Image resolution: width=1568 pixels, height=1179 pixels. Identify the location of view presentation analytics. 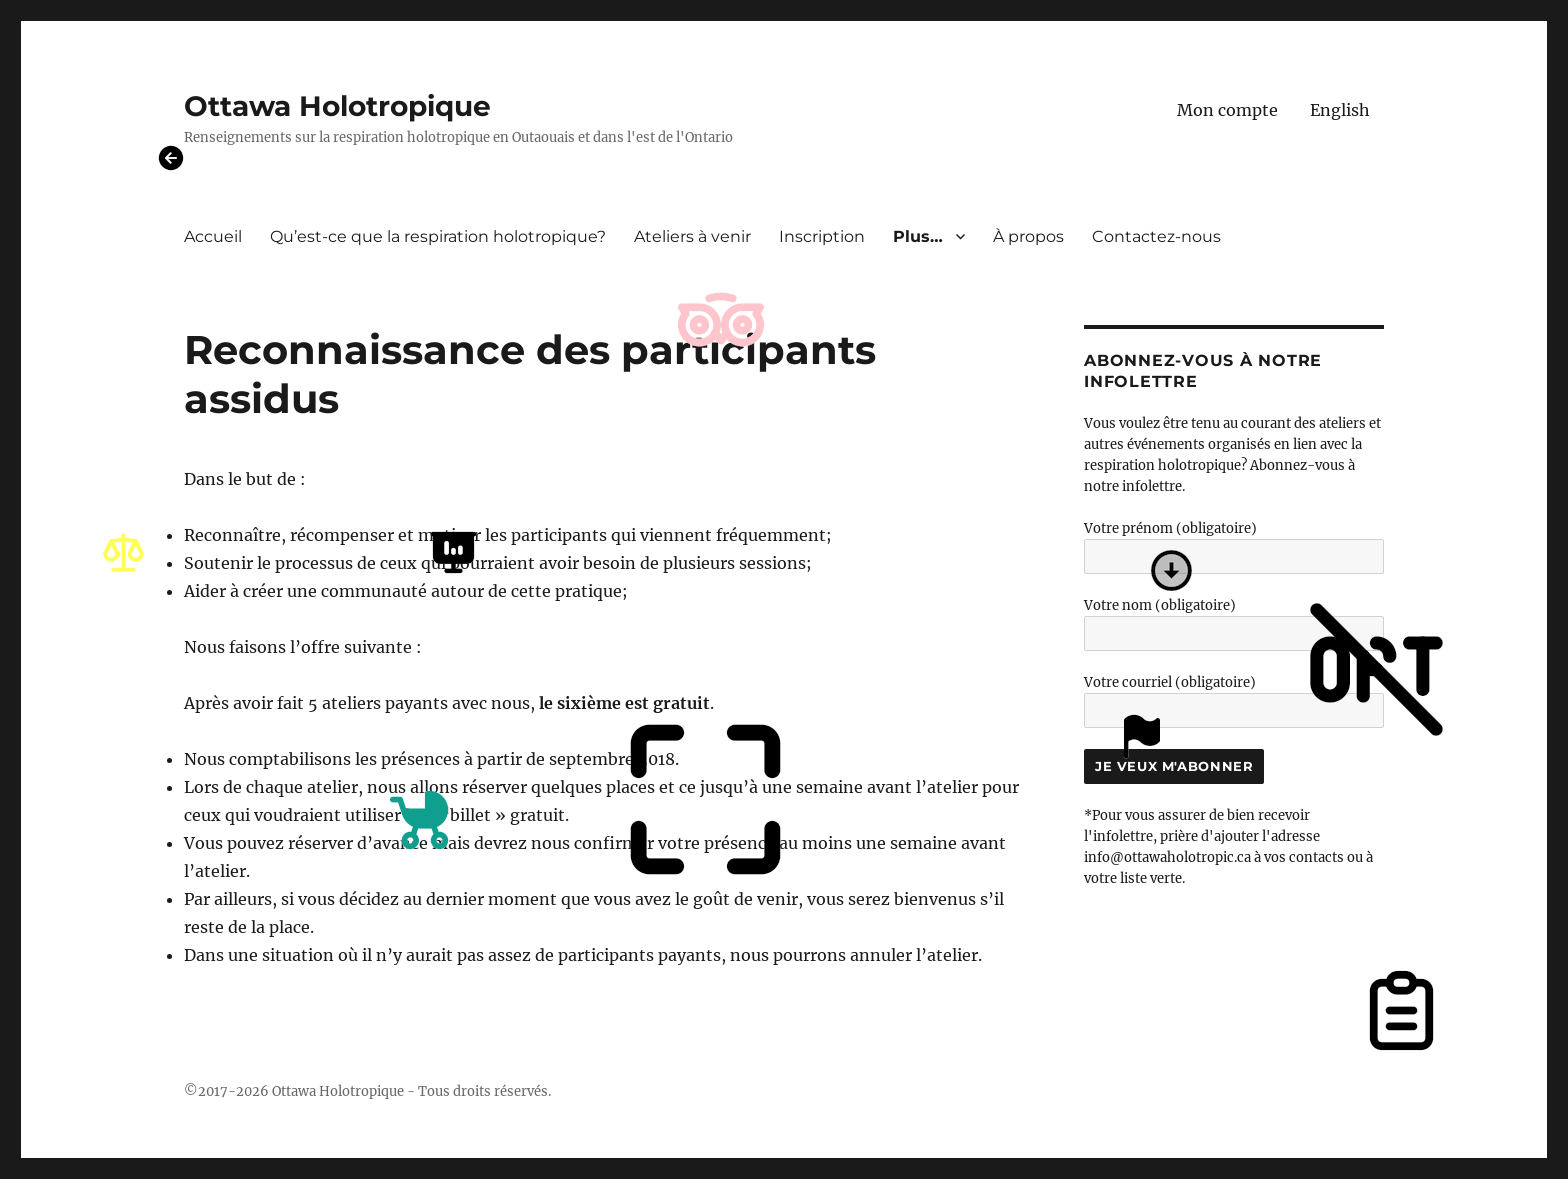
(453, 552).